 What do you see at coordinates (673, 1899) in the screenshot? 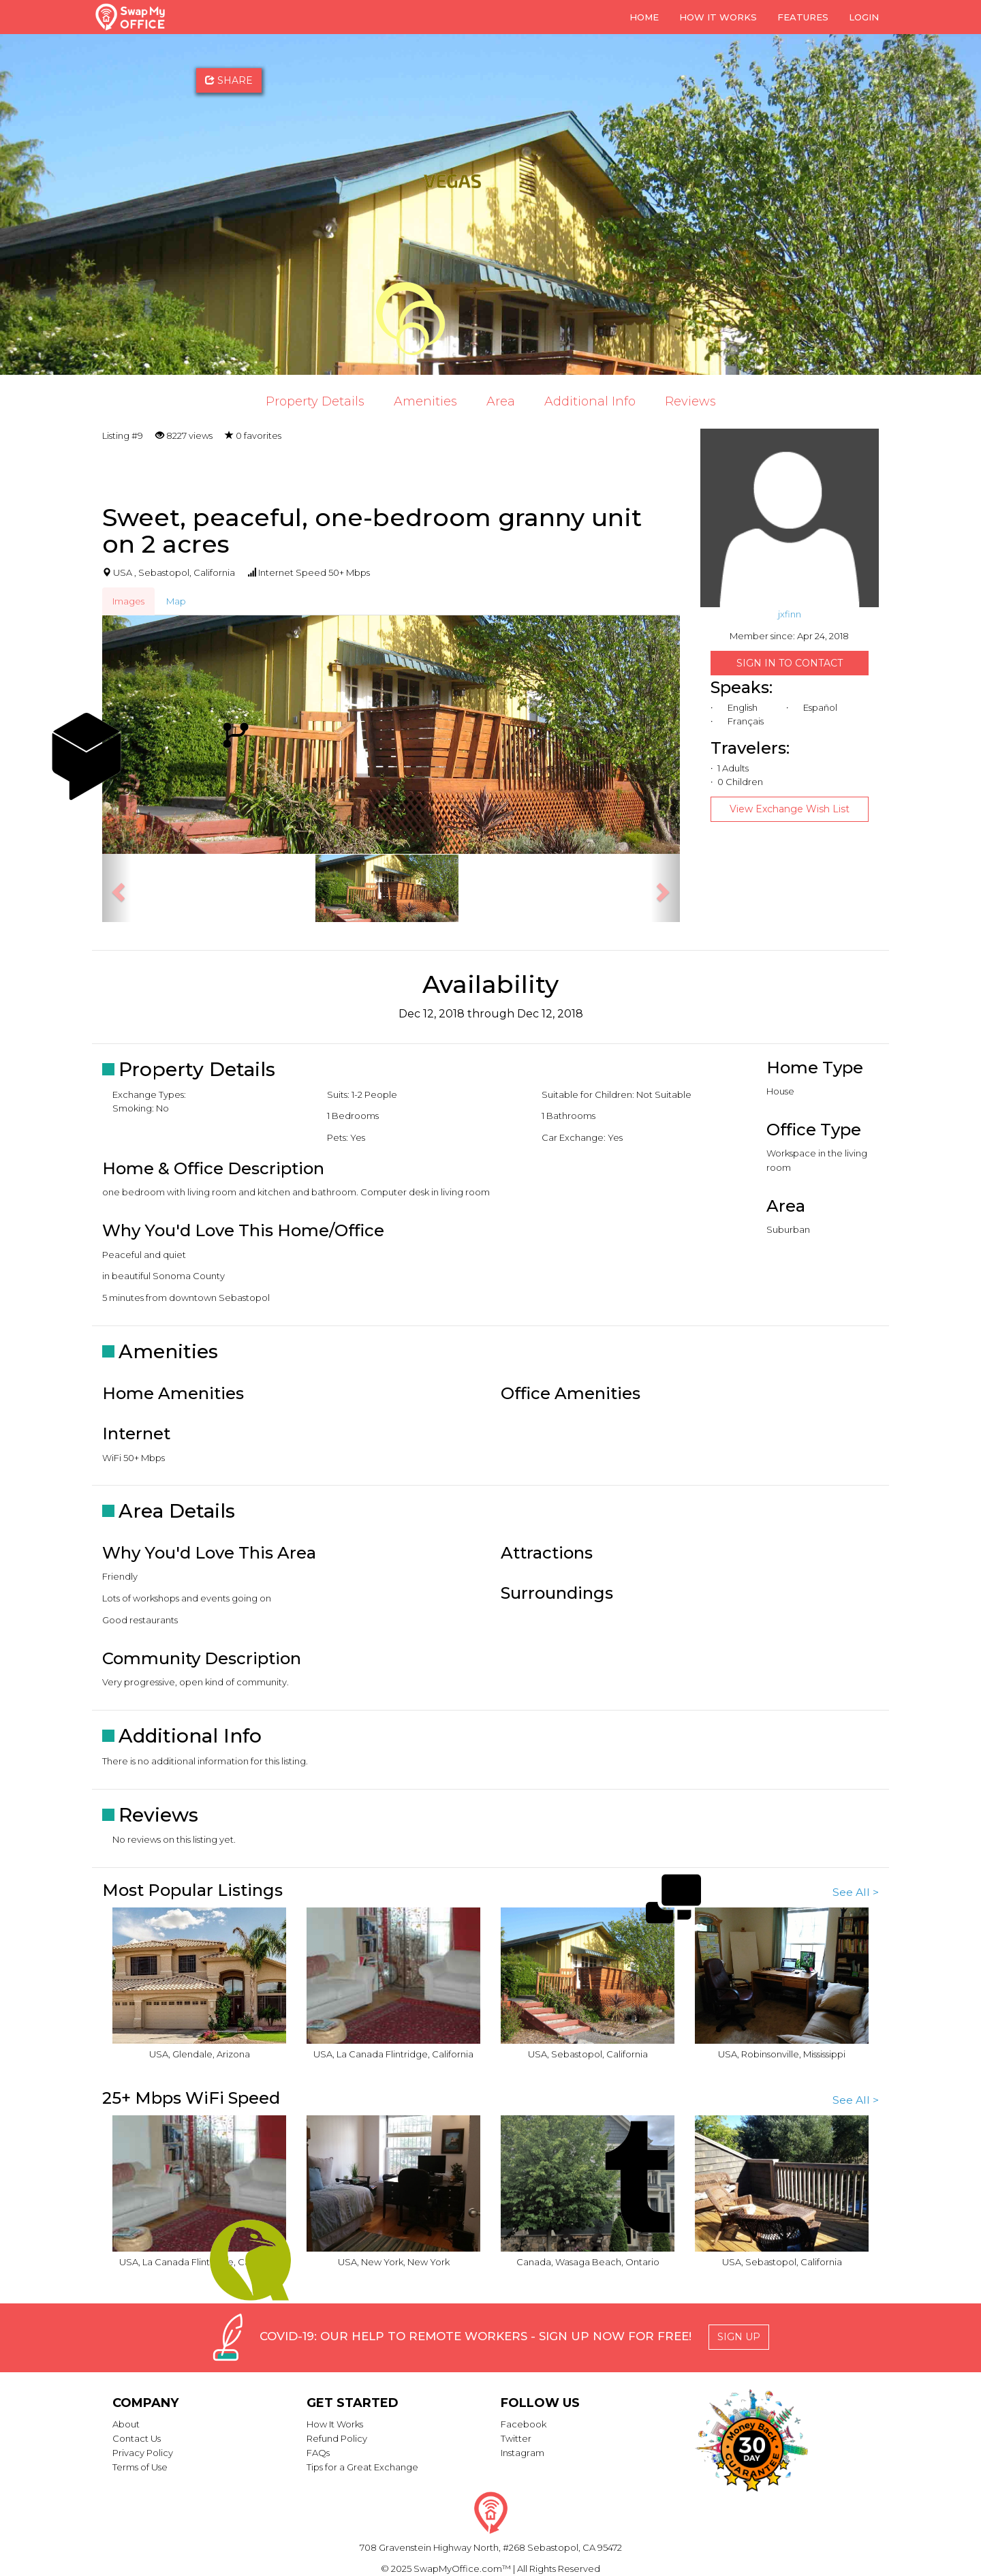
I see `open duplicati backup software` at bounding box center [673, 1899].